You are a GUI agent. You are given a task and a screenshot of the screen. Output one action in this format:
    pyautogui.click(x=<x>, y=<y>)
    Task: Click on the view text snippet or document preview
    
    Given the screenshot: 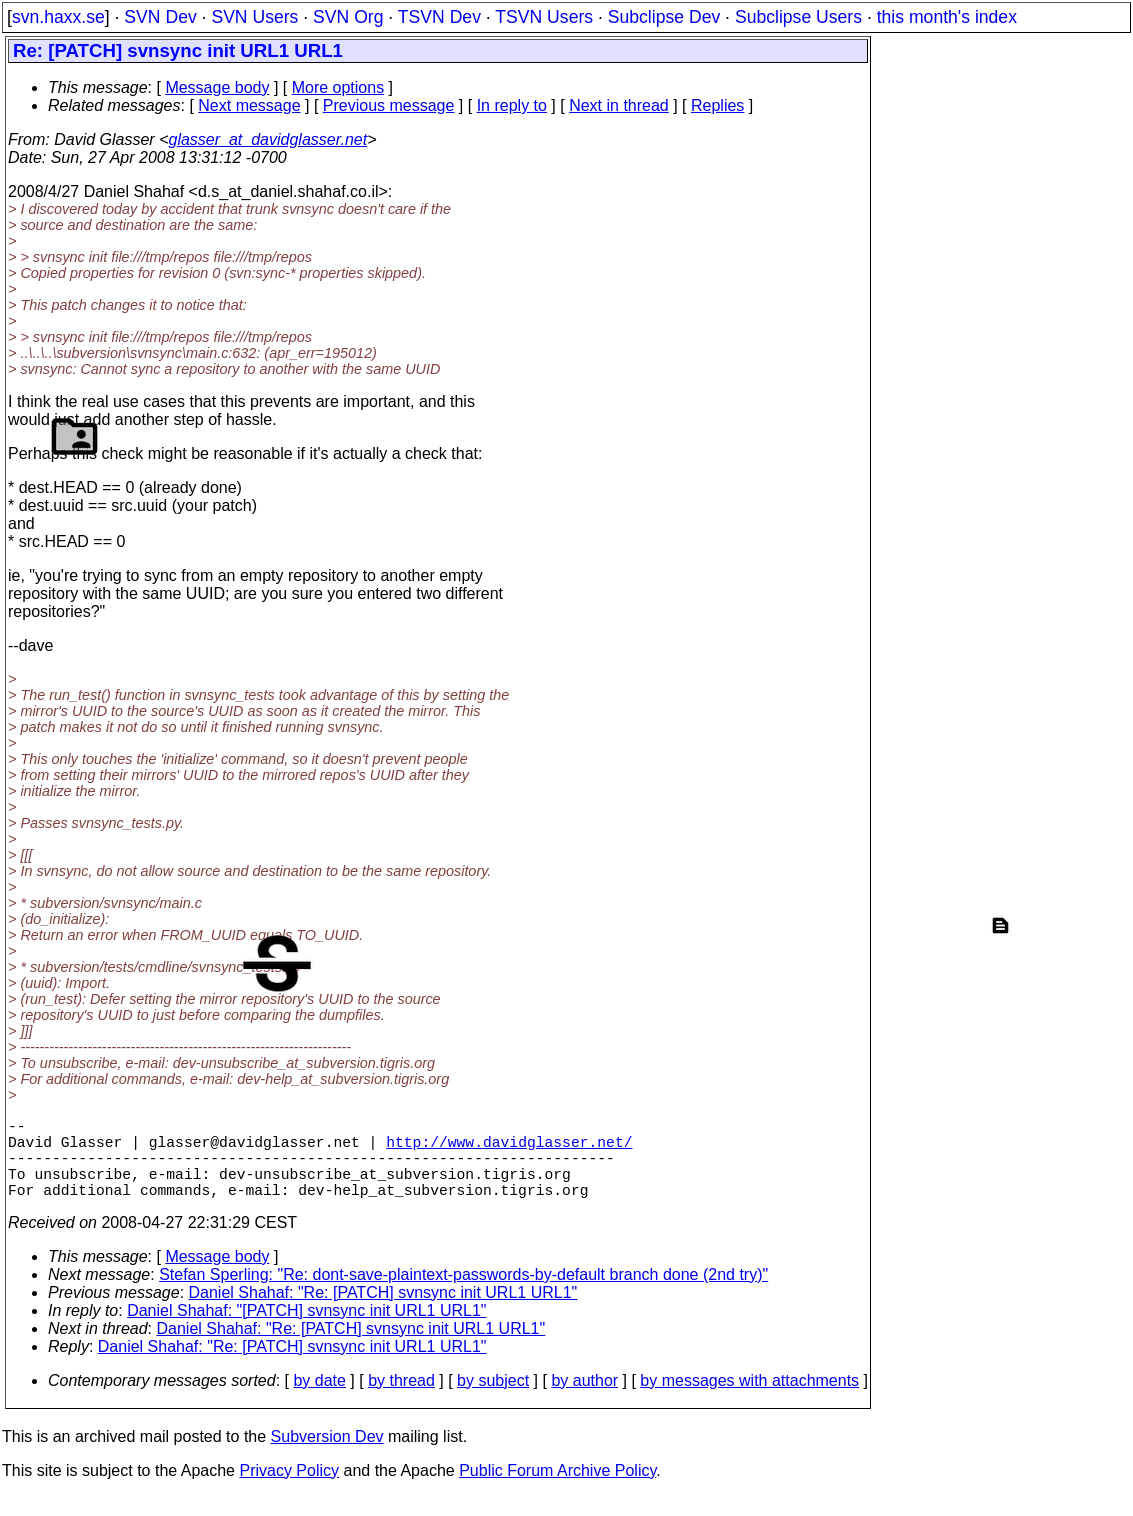 What is the action you would take?
    pyautogui.click(x=1000, y=925)
    